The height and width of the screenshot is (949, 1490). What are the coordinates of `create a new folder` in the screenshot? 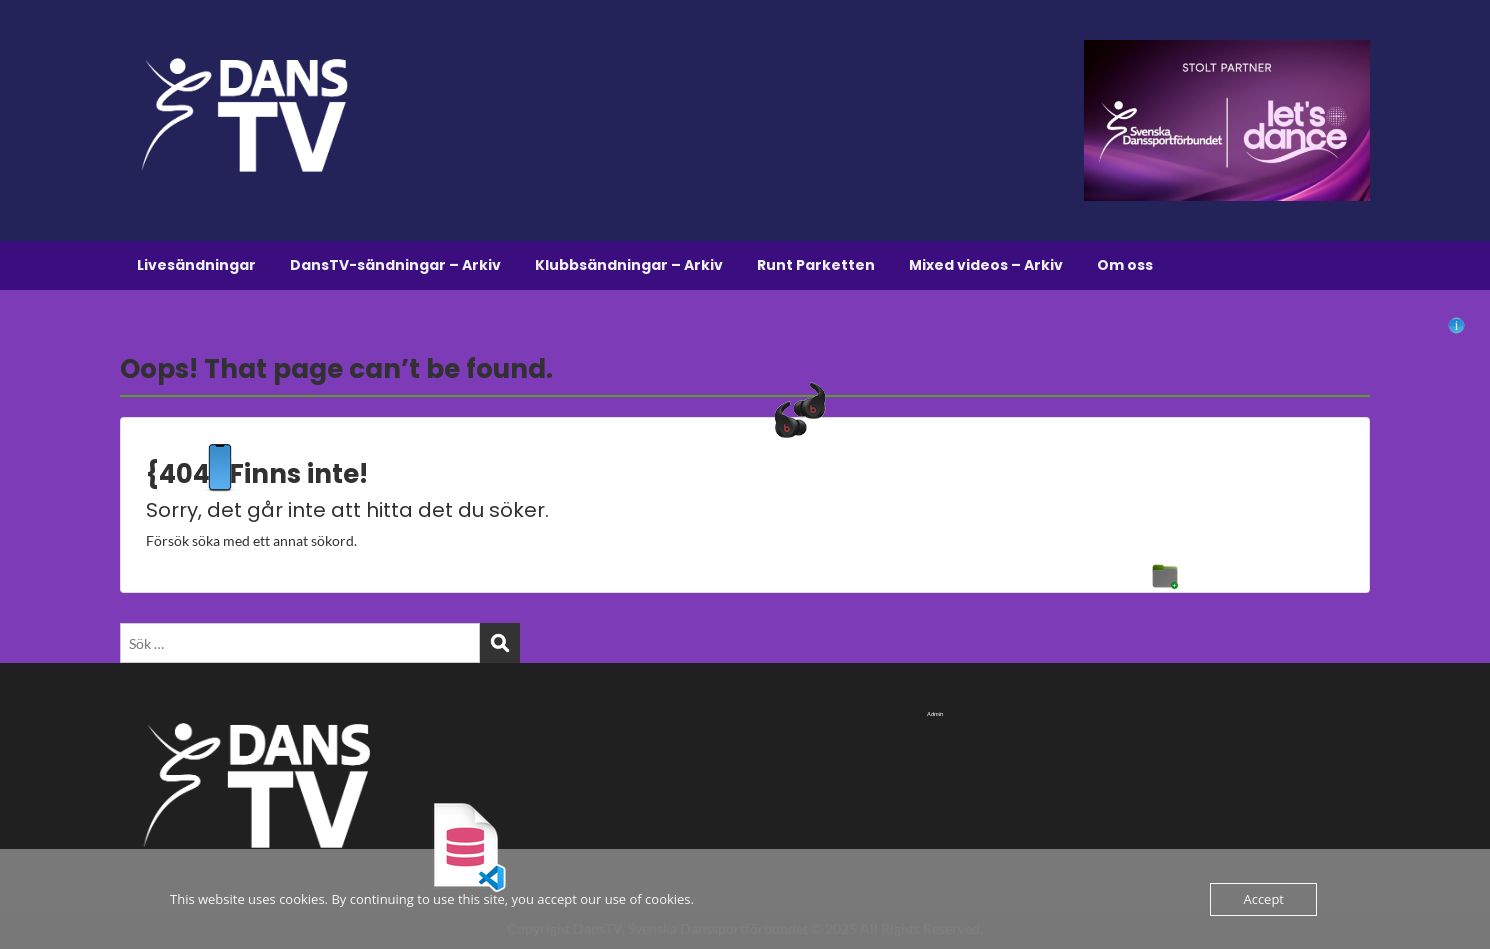 It's located at (1165, 576).